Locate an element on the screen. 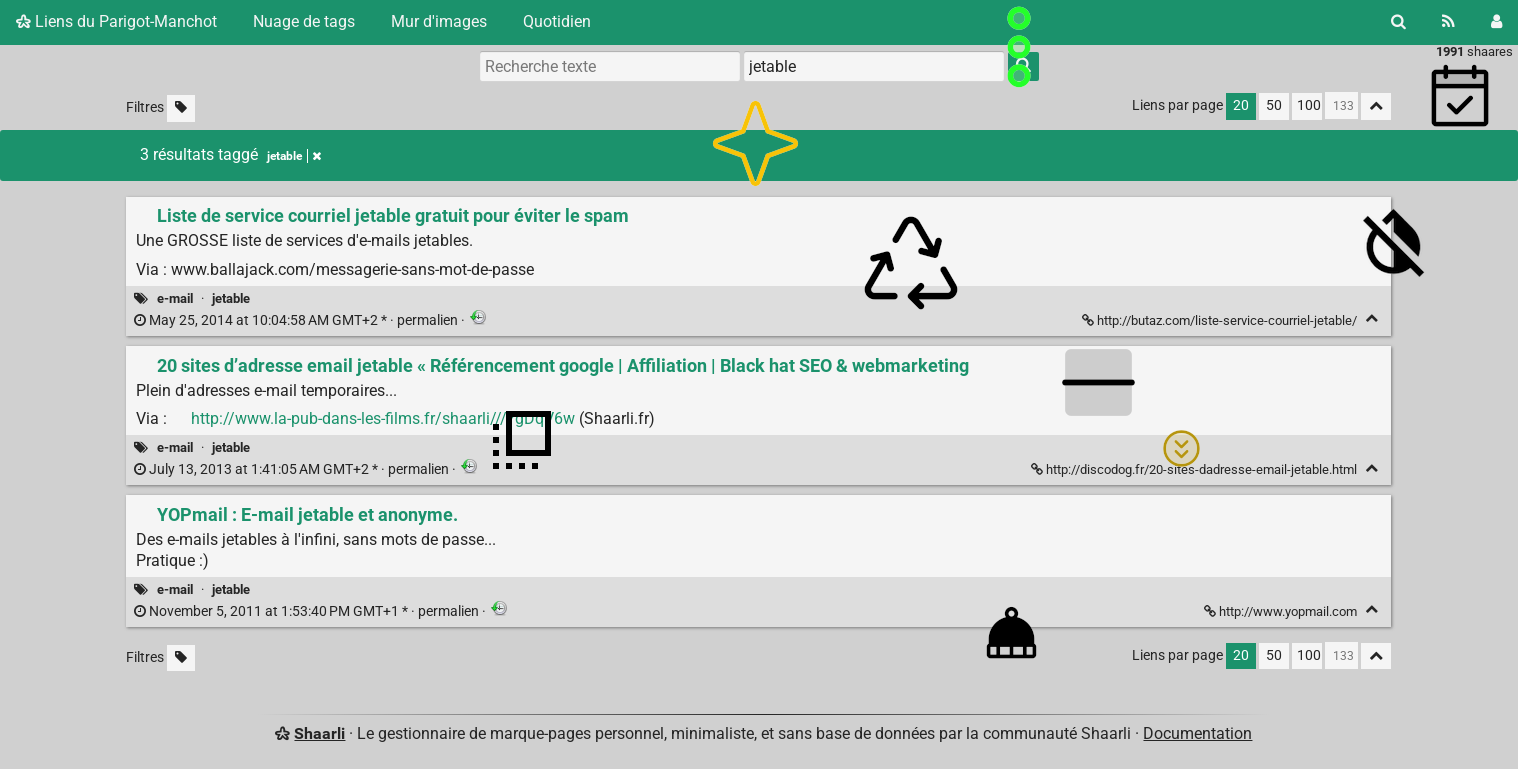 This screenshot has height=769, width=1518. indicates a special or featured item is located at coordinates (755, 143).